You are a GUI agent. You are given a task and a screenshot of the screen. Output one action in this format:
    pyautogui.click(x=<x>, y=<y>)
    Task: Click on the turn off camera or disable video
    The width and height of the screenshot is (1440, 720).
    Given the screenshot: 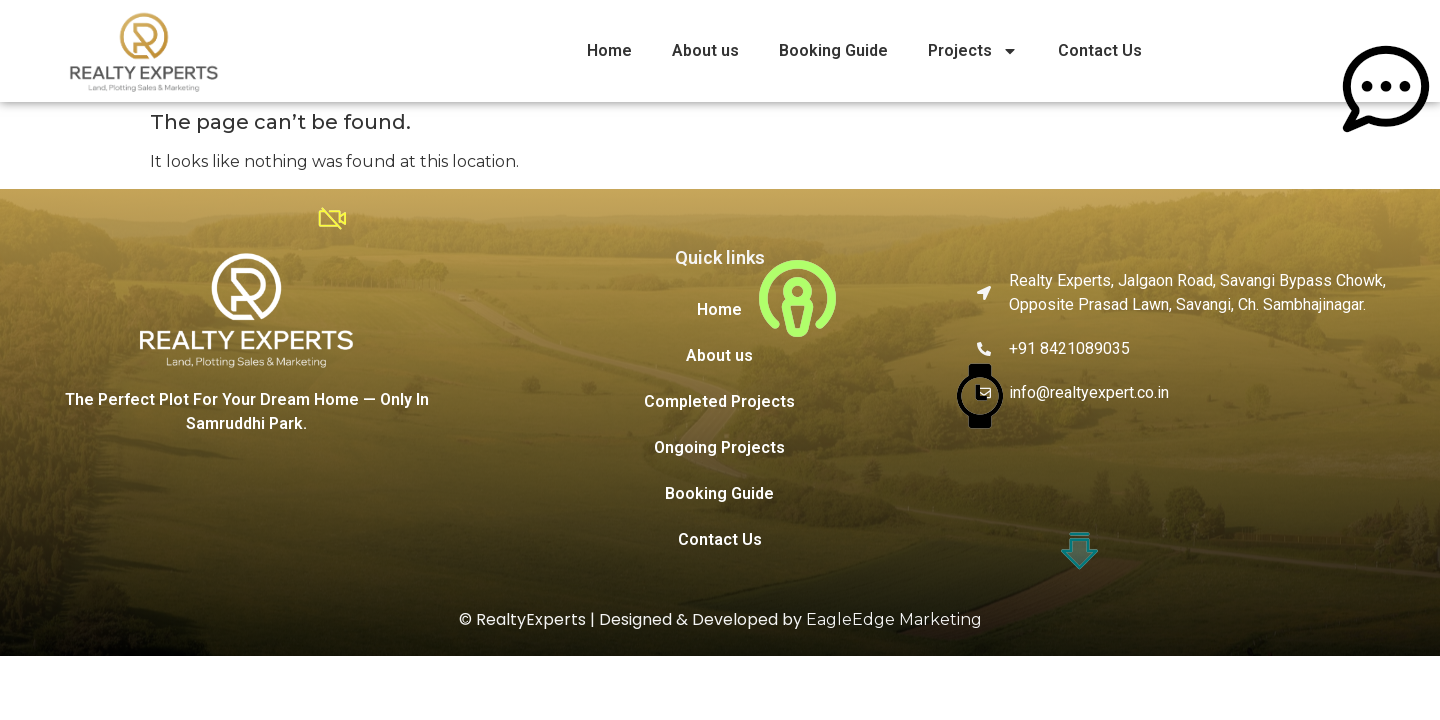 What is the action you would take?
    pyautogui.click(x=331, y=218)
    